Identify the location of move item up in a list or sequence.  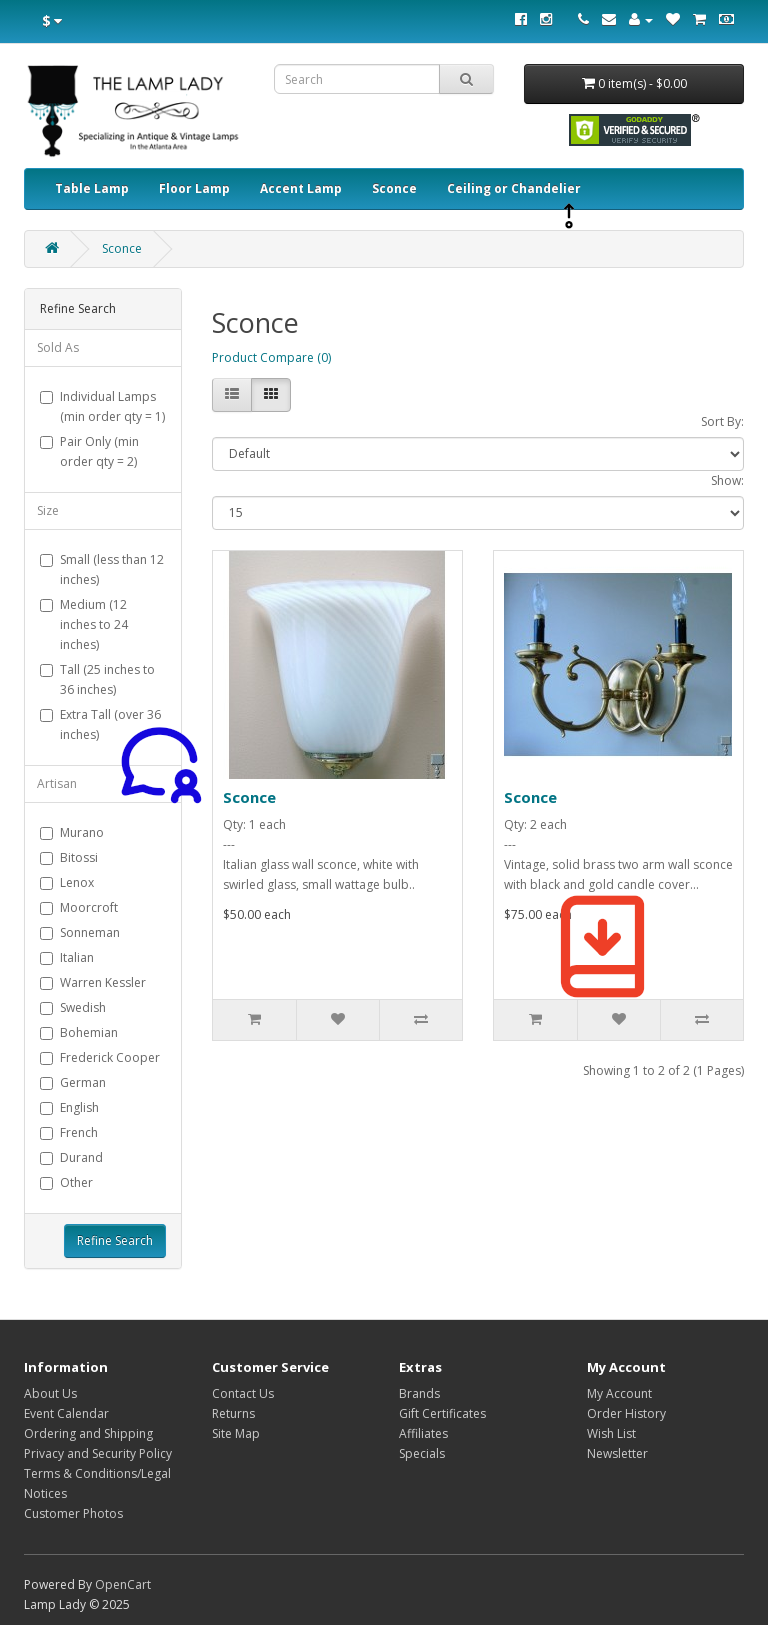
(569, 216).